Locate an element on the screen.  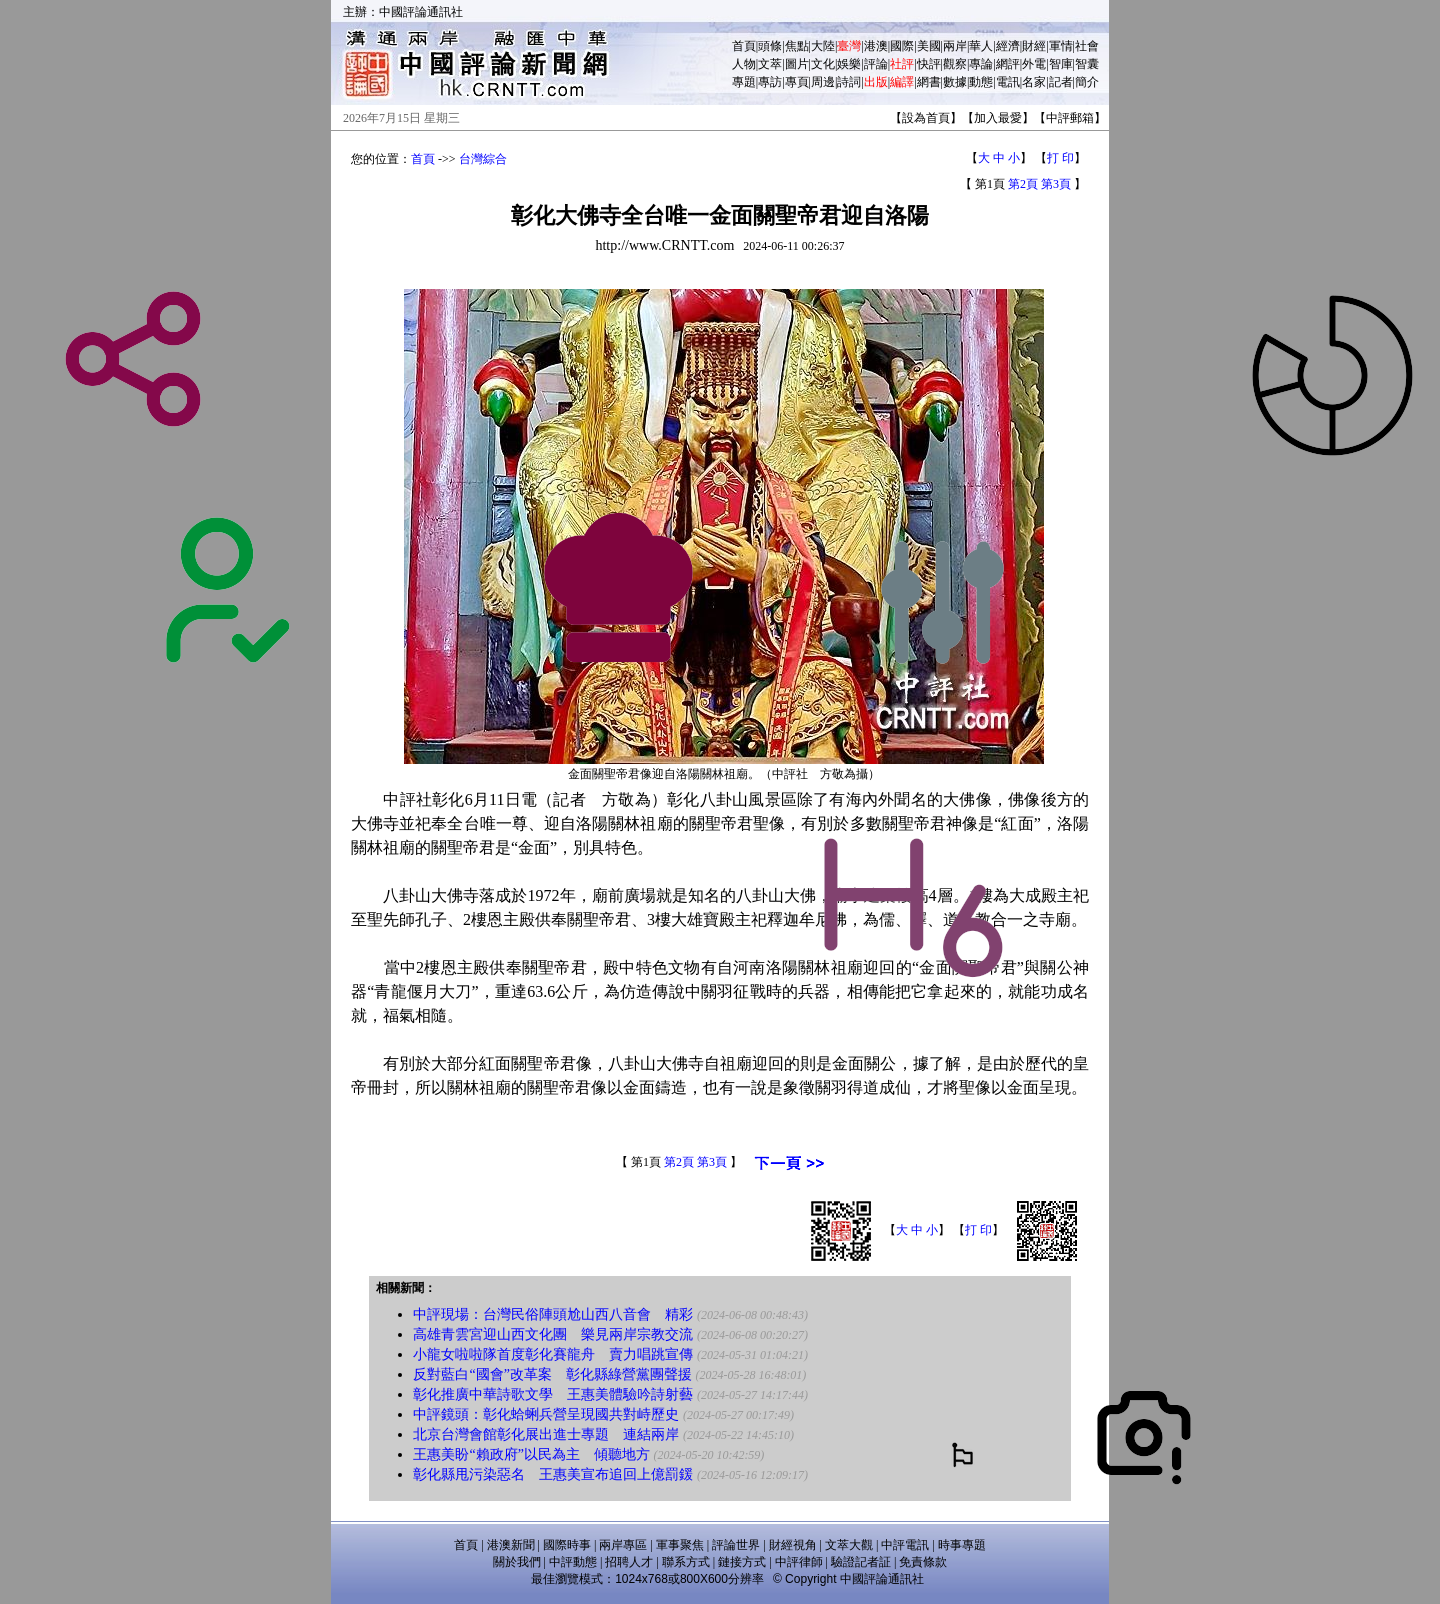
verify or approve a user account is located at coordinates (217, 590).